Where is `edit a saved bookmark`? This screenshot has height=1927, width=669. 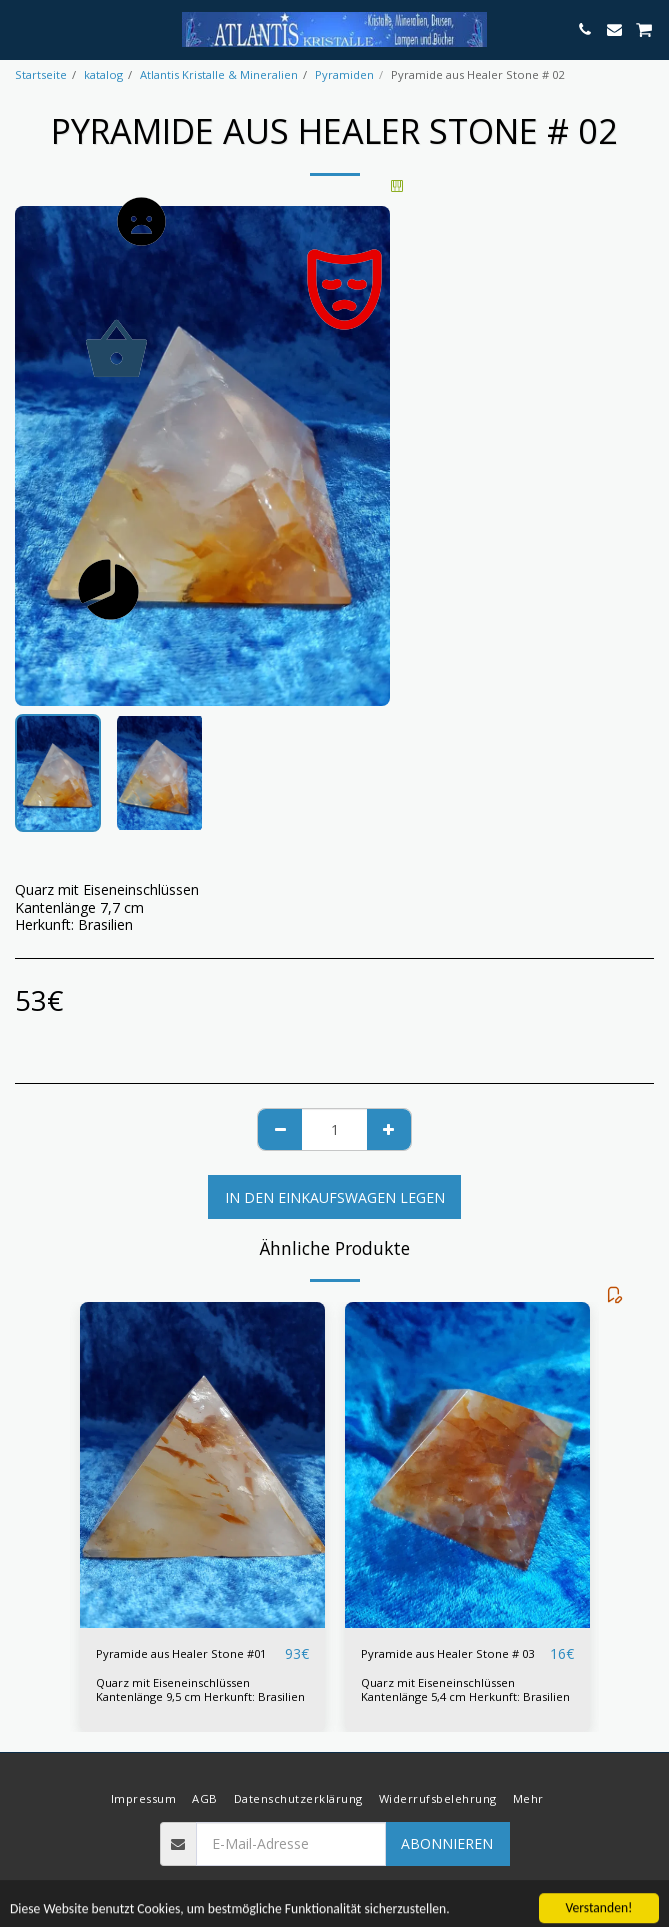
edit a saved bookmark is located at coordinates (613, 1294).